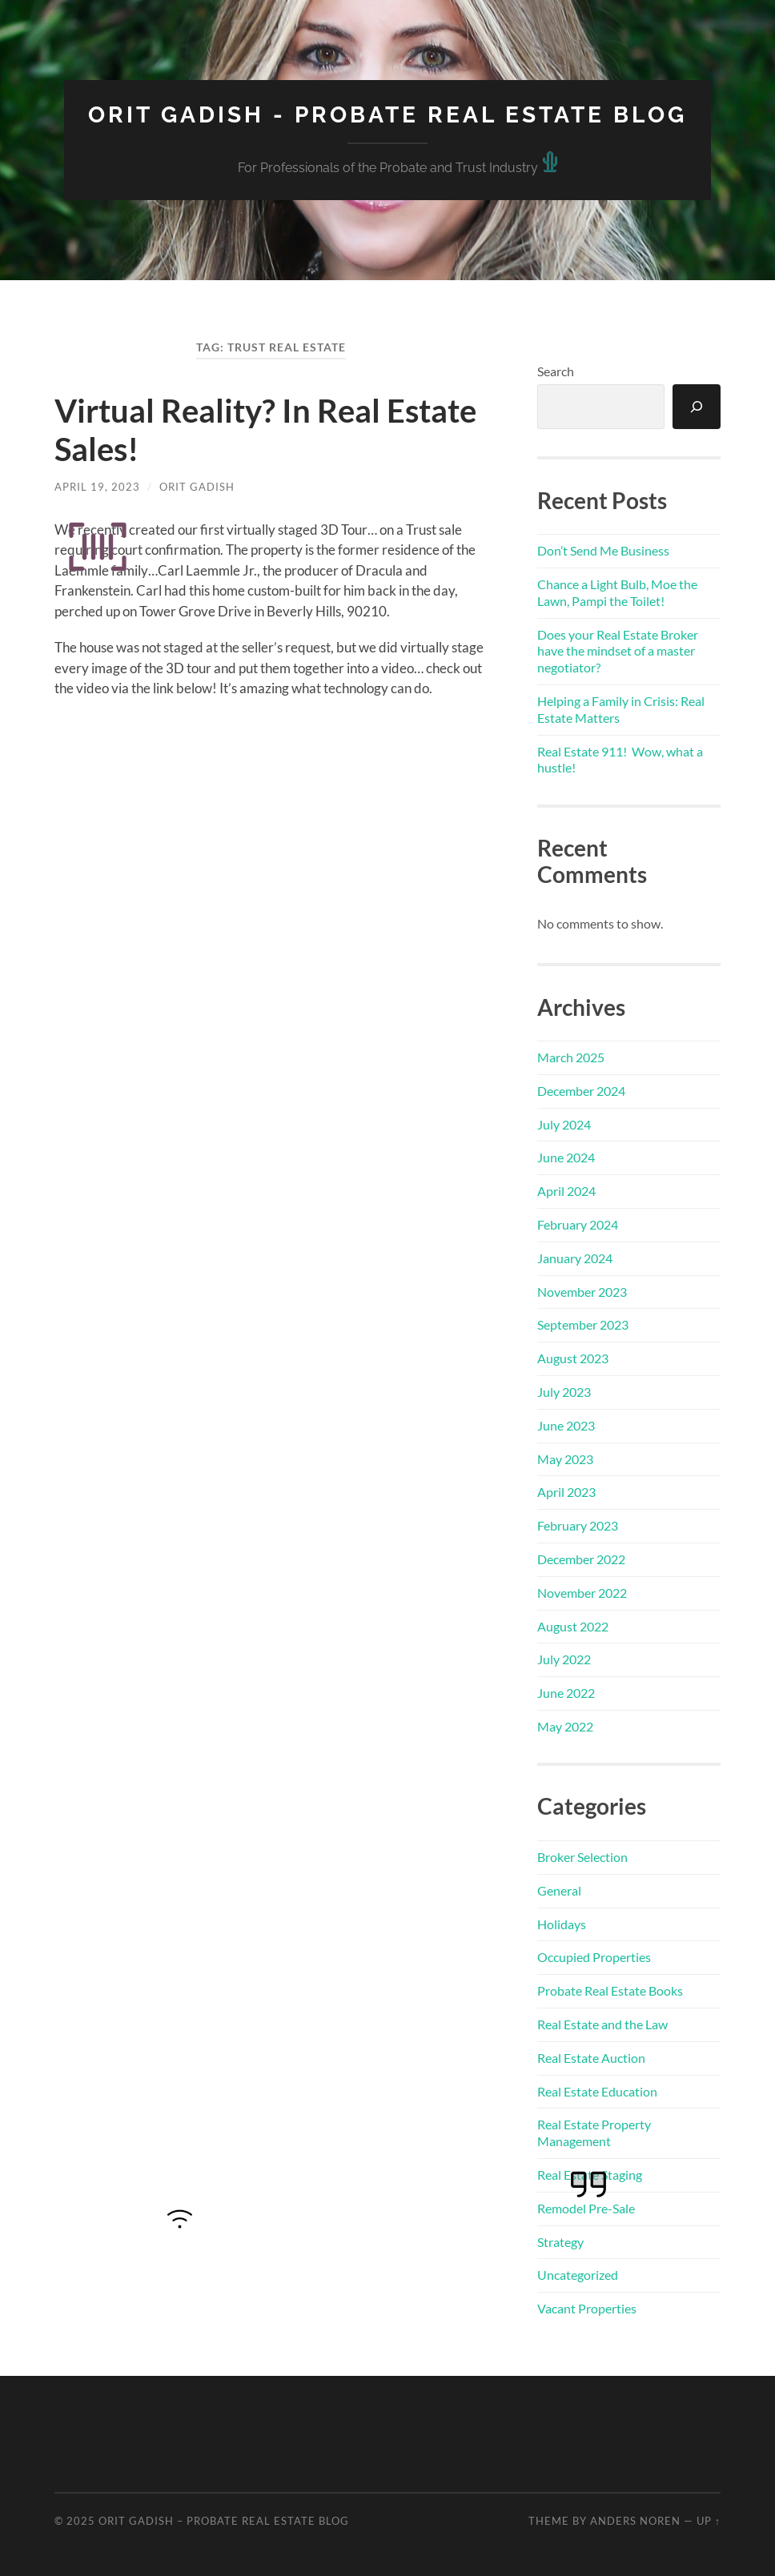  Describe the element at coordinates (179, 2214) in the screenshot. I see `indicates moderate wifi signal strength` at that location.